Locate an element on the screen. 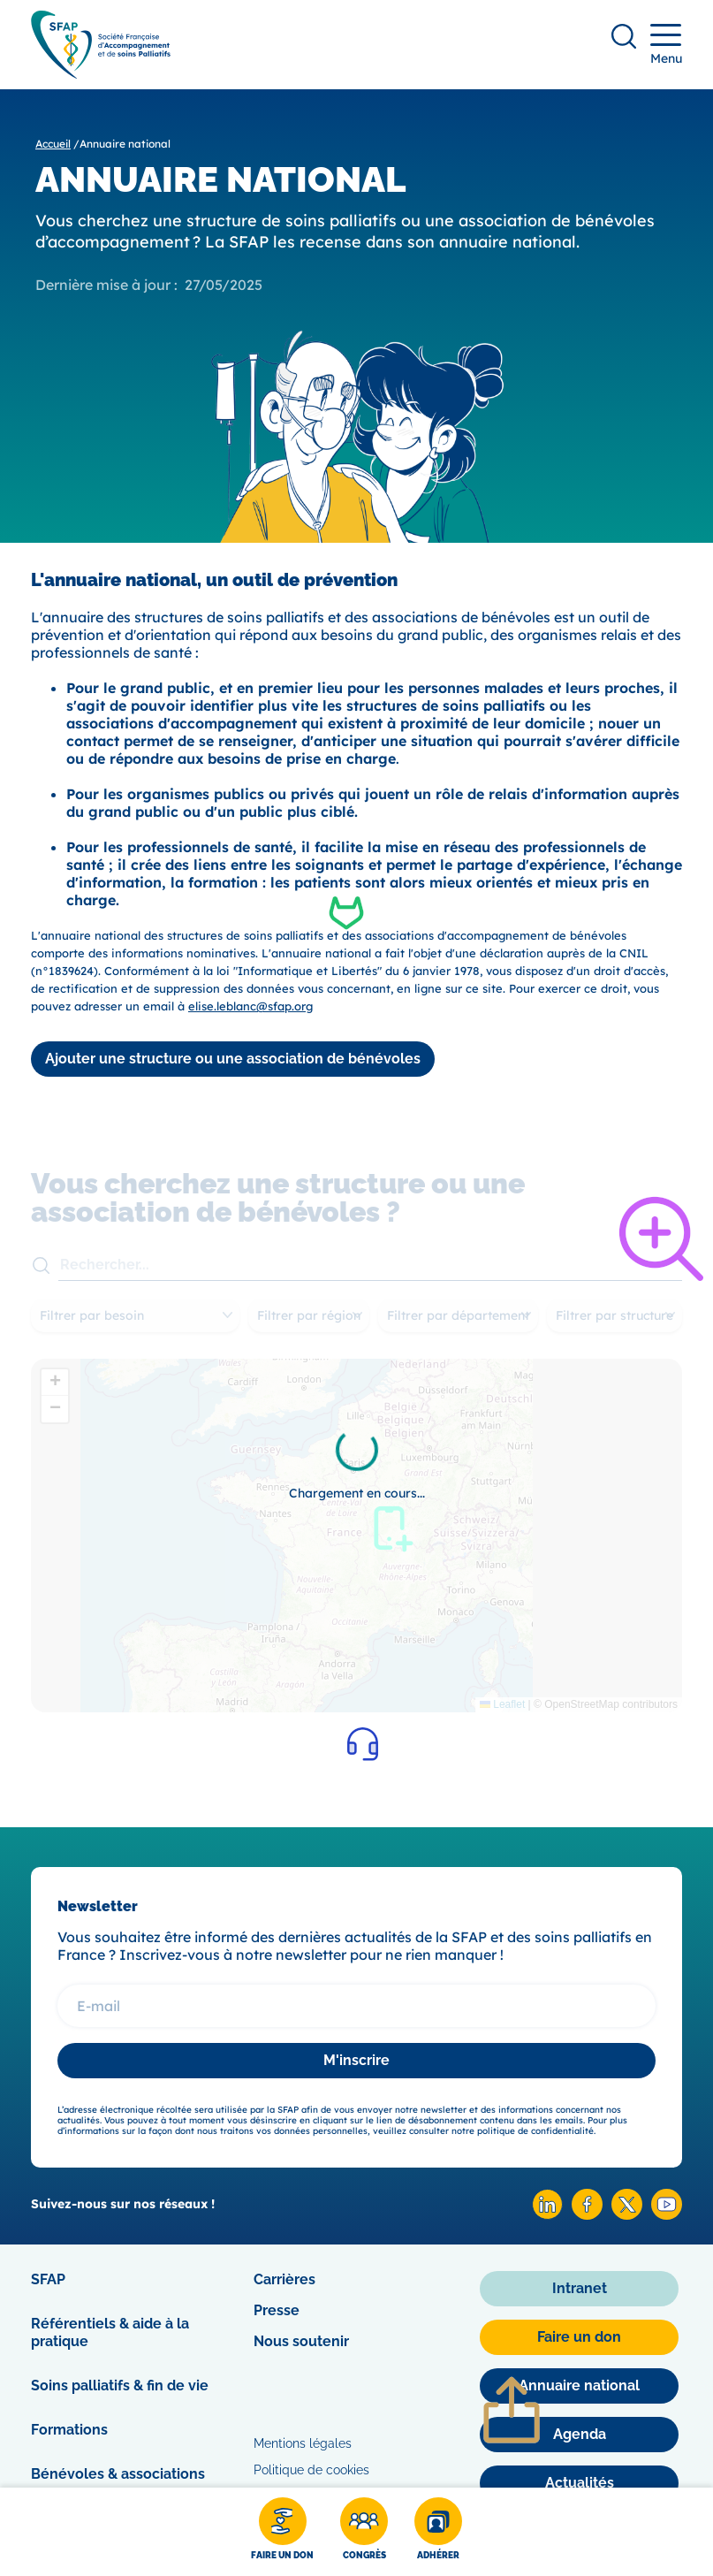  export or share content to another app is located at coordinates (512, 2412).